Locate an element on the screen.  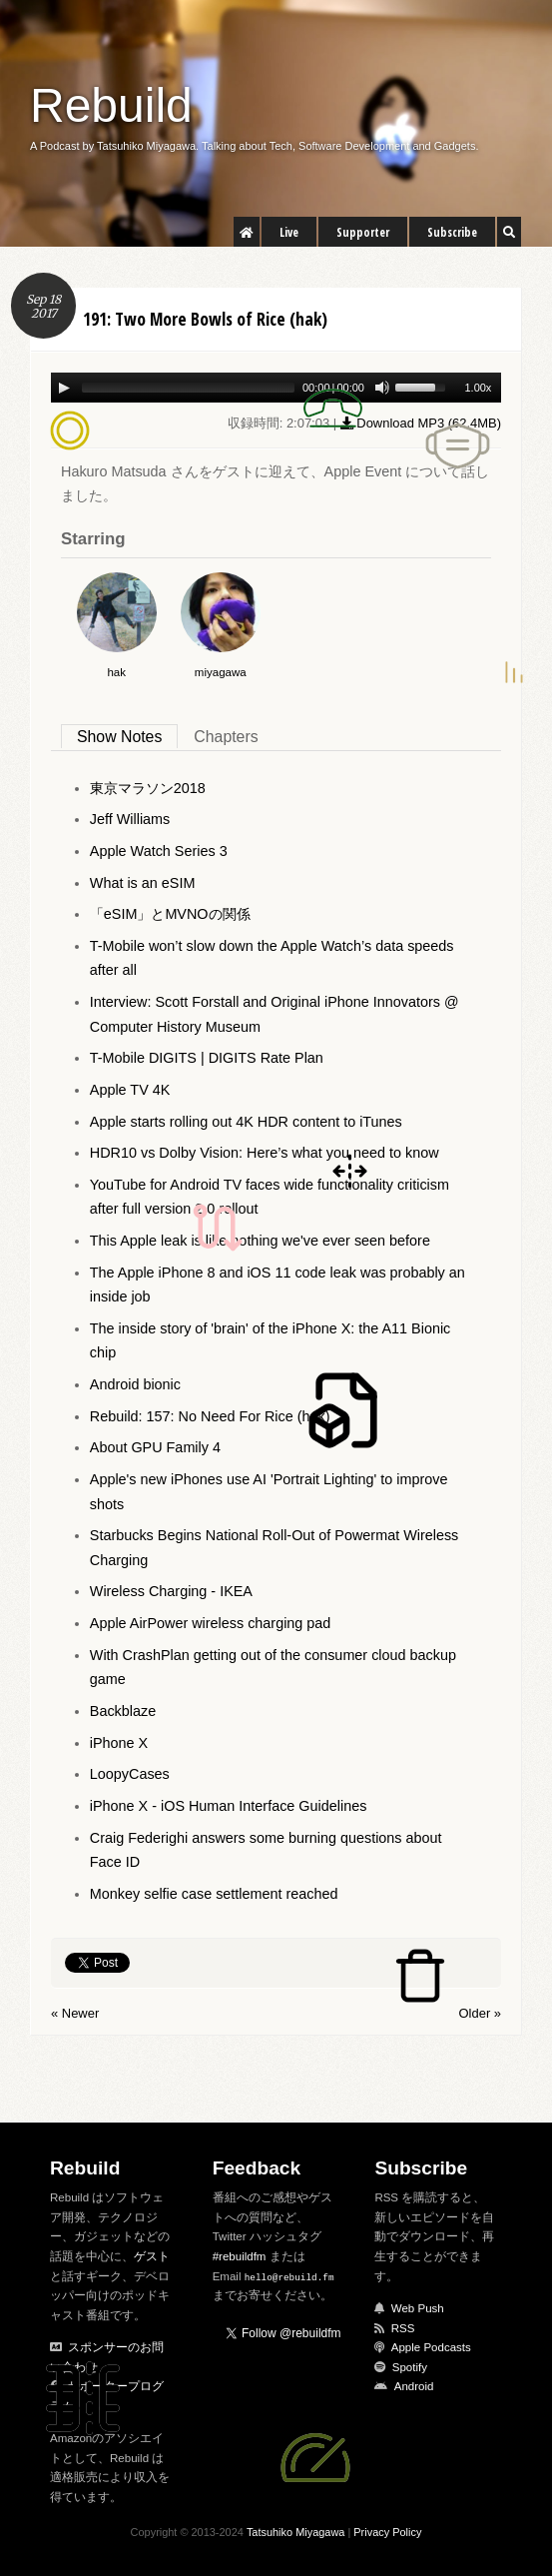
indicates face mask required or health safety guidelines is located at coordinates (457, 446).